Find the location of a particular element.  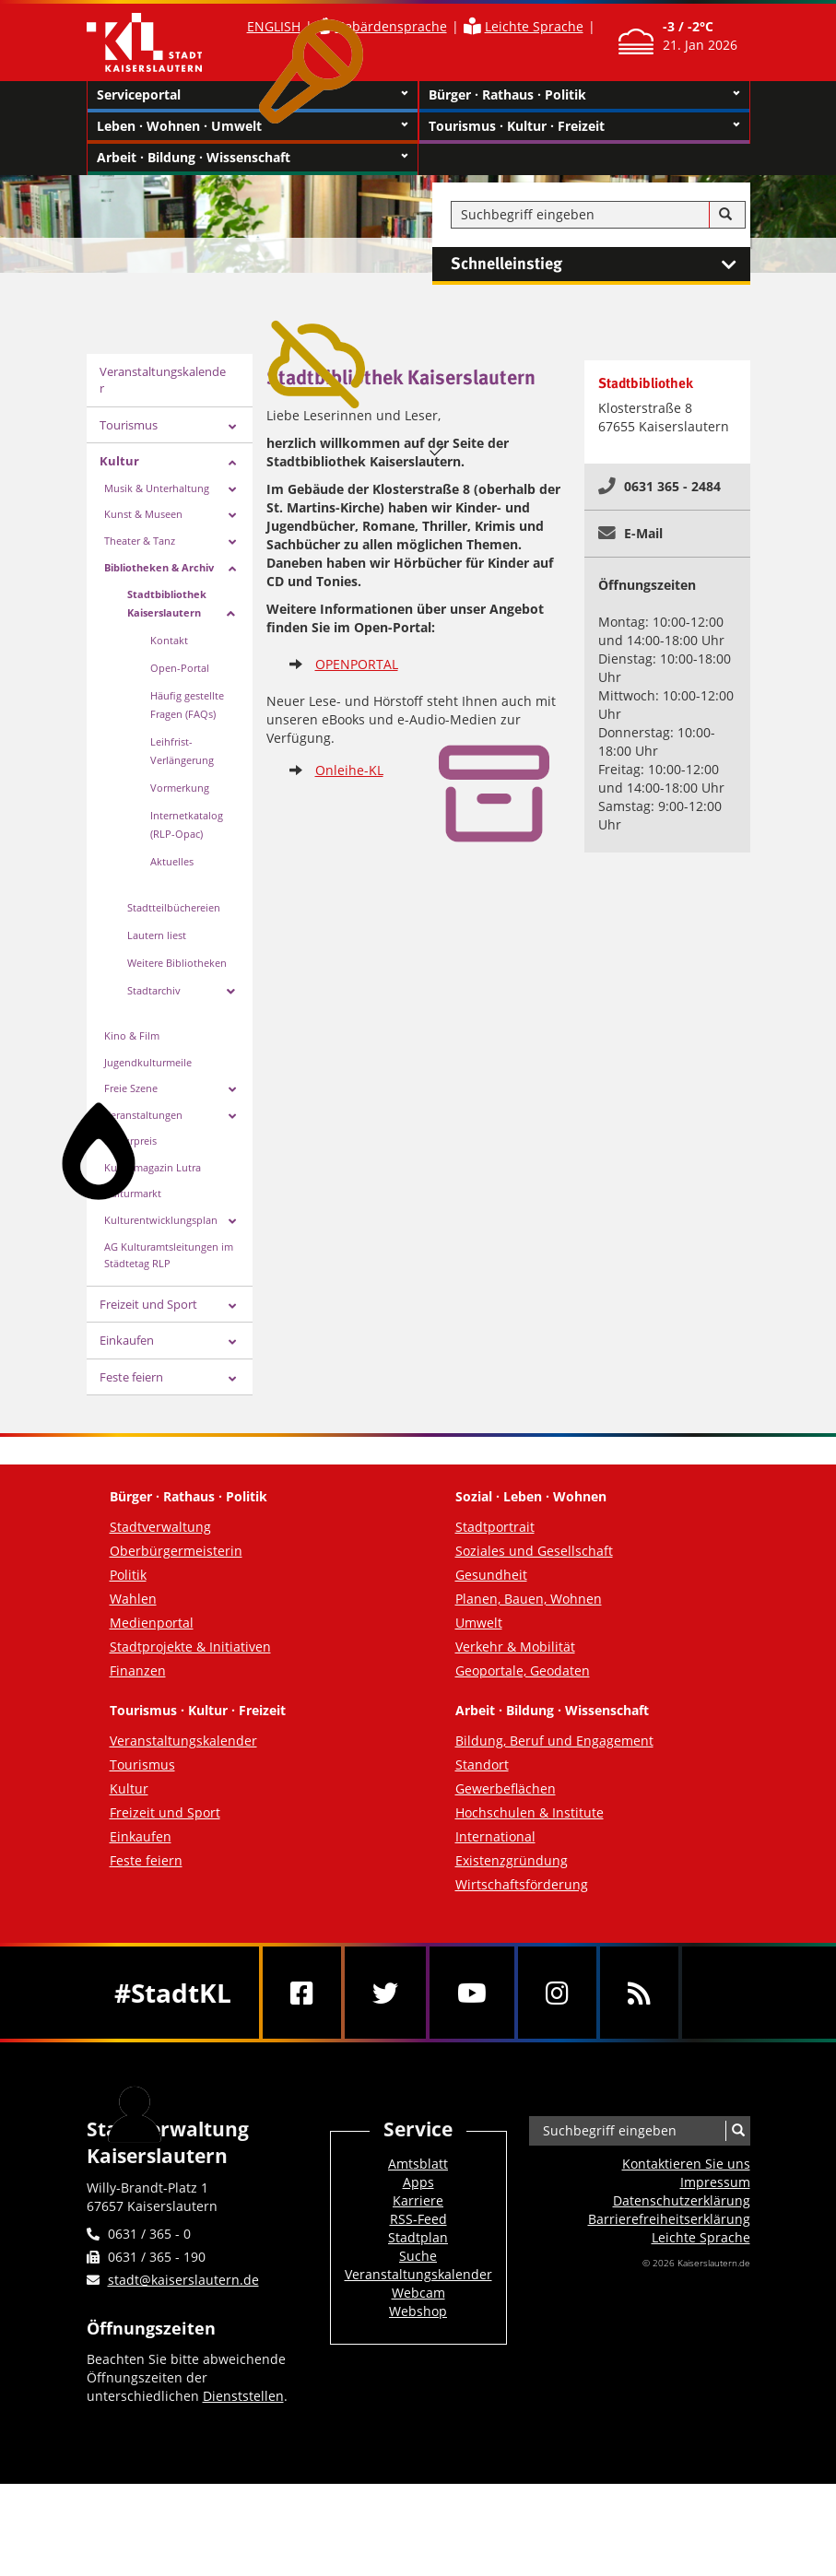

indicates flammable or combustible content is located at coordinates (99, 1151).